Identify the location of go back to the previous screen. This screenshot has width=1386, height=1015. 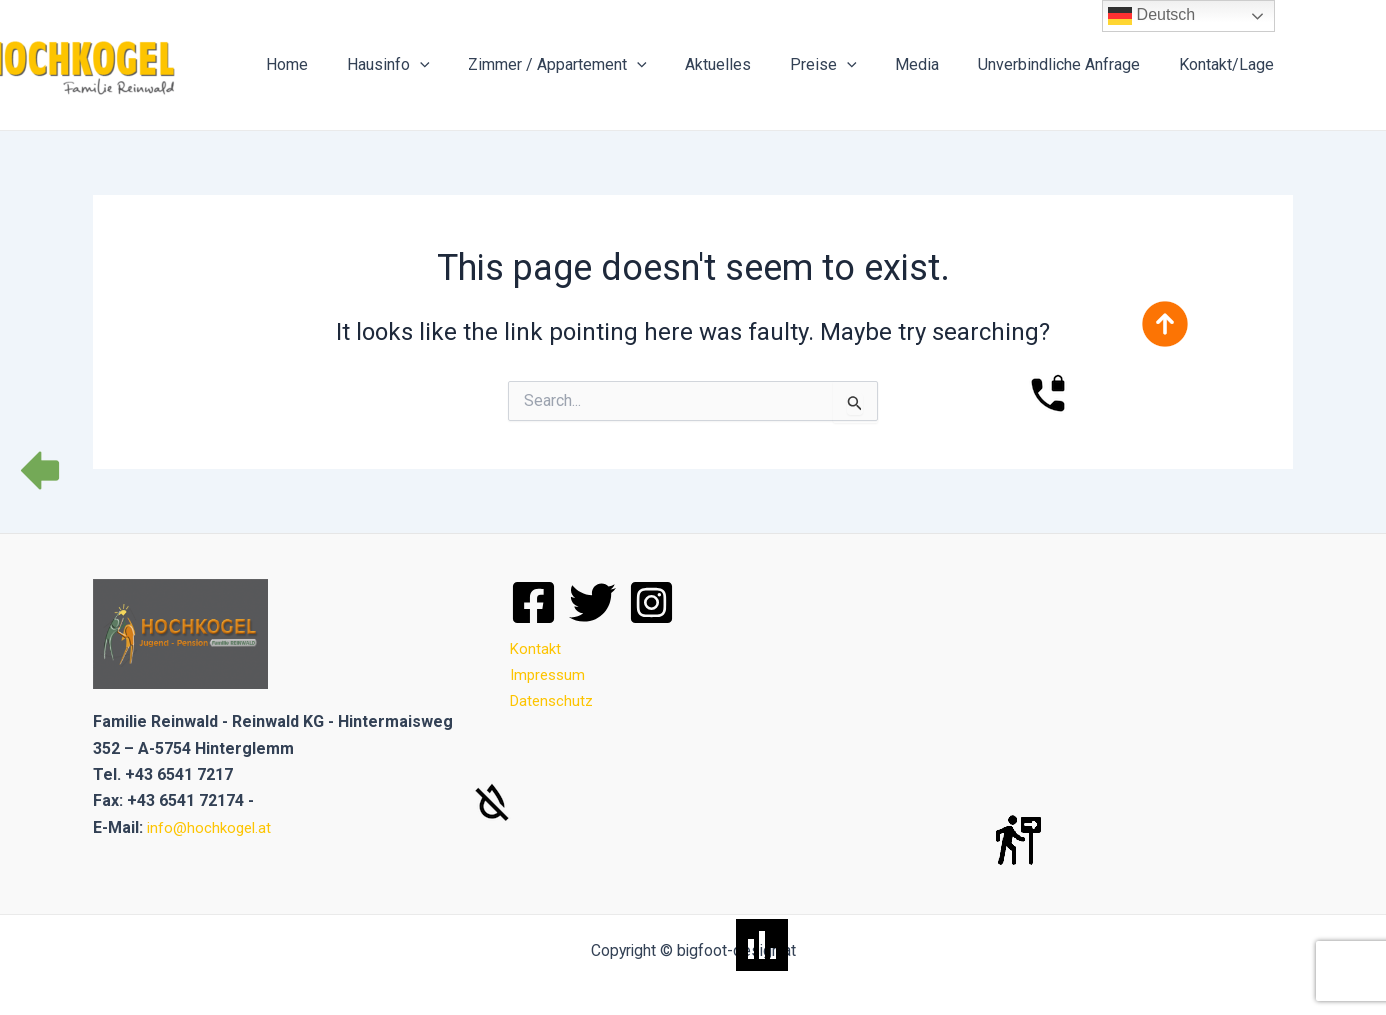
(41, 470).